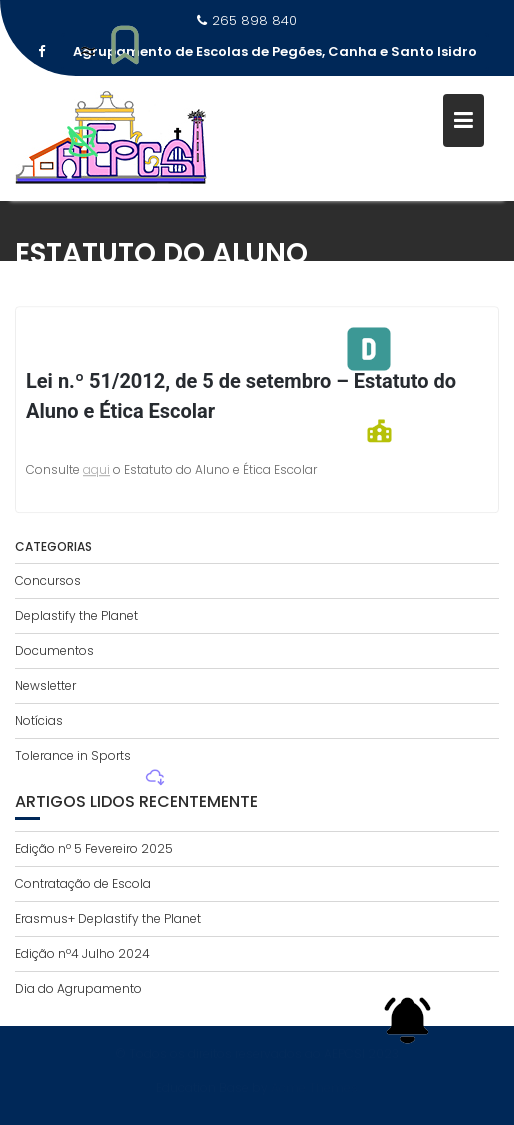 This screenshot has width=514, height=1125. Describe the element at coordinates (88, 51) in the screenshot. I see `indicates approximate or estimated value` at that location.